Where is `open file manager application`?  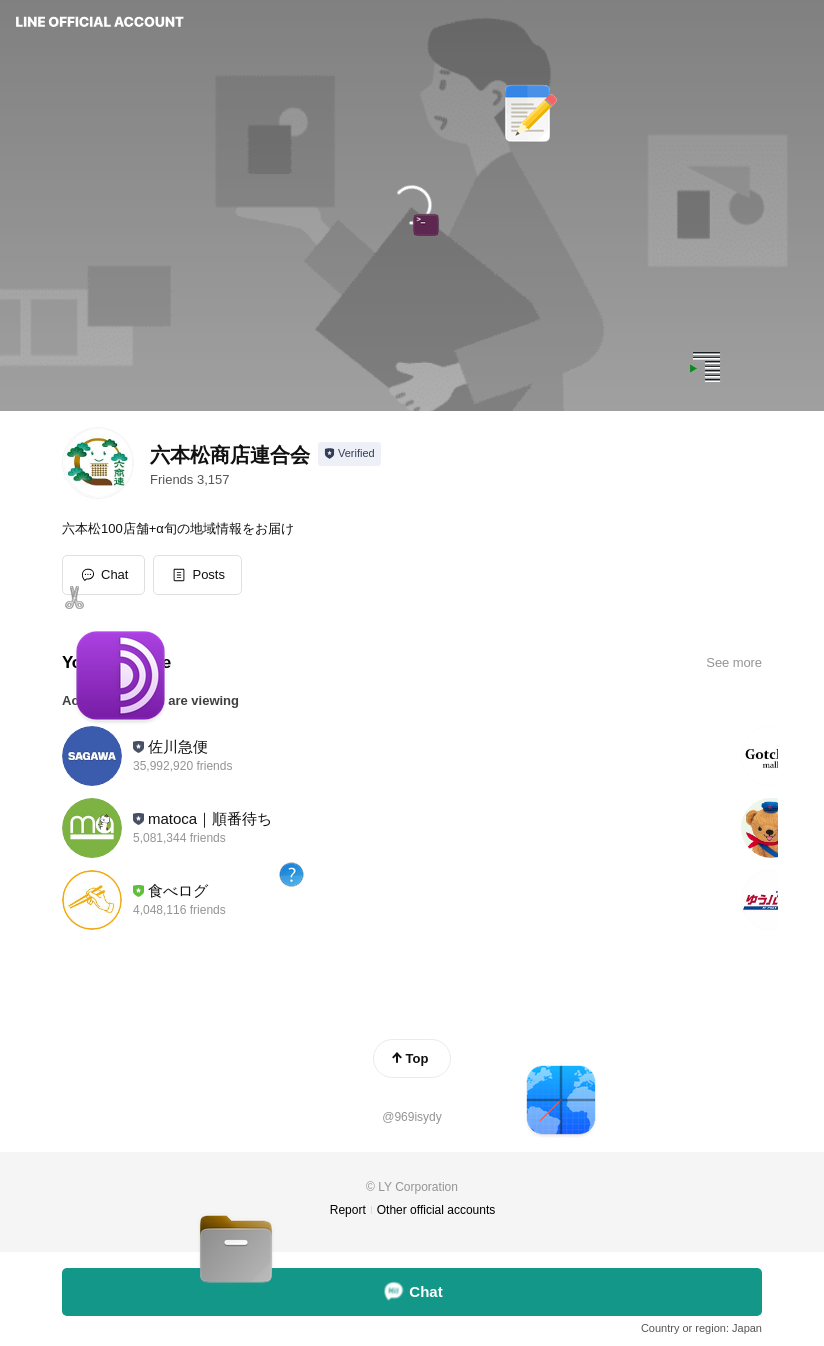
open file manager application is located at coordinates (236, 1249).